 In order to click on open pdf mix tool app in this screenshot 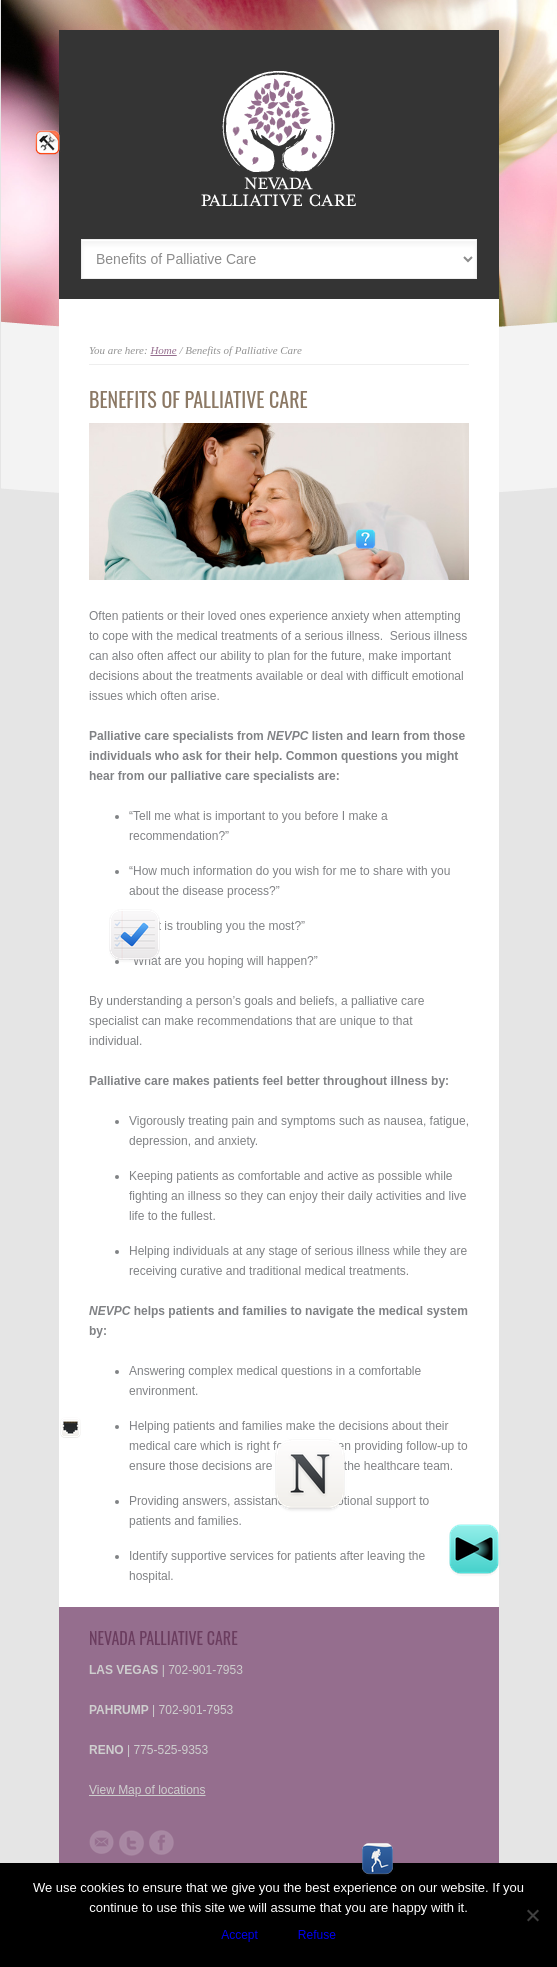, I will do `click(47, 142)`.